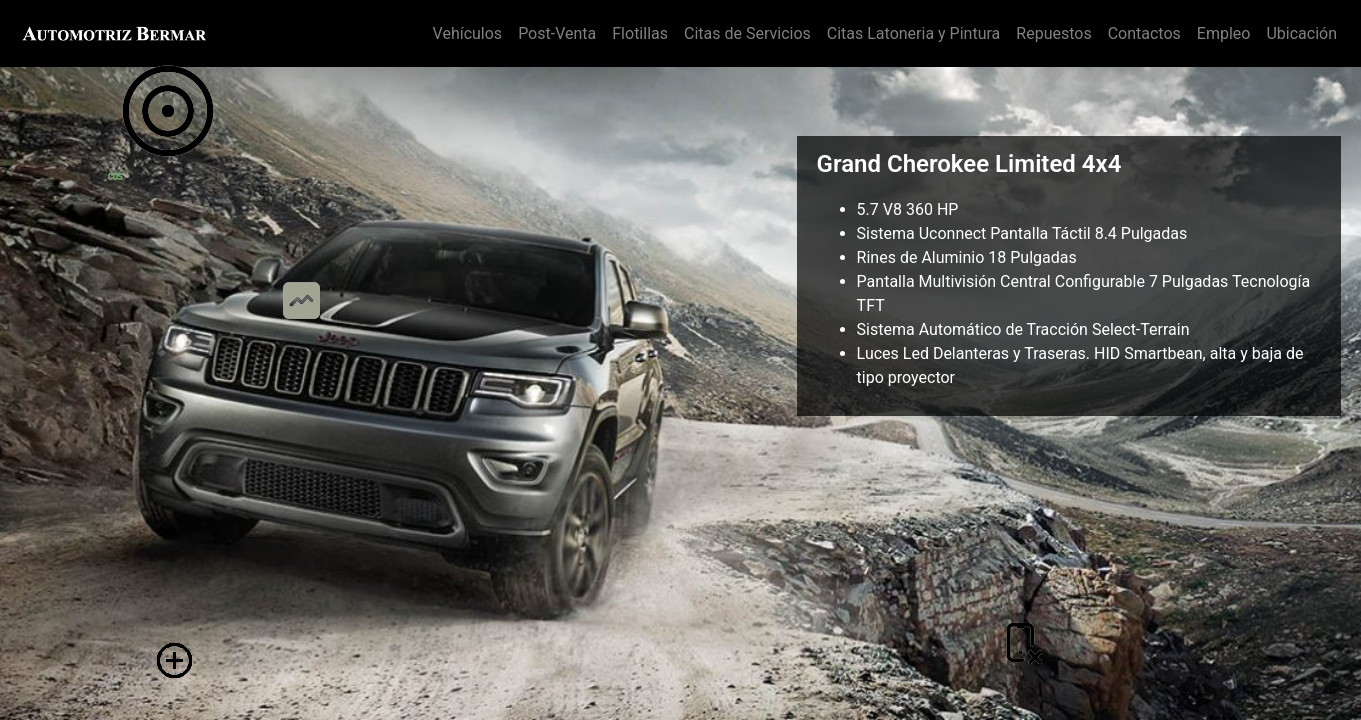  I want to click on access cosine function in calculator, so click(115, 176).